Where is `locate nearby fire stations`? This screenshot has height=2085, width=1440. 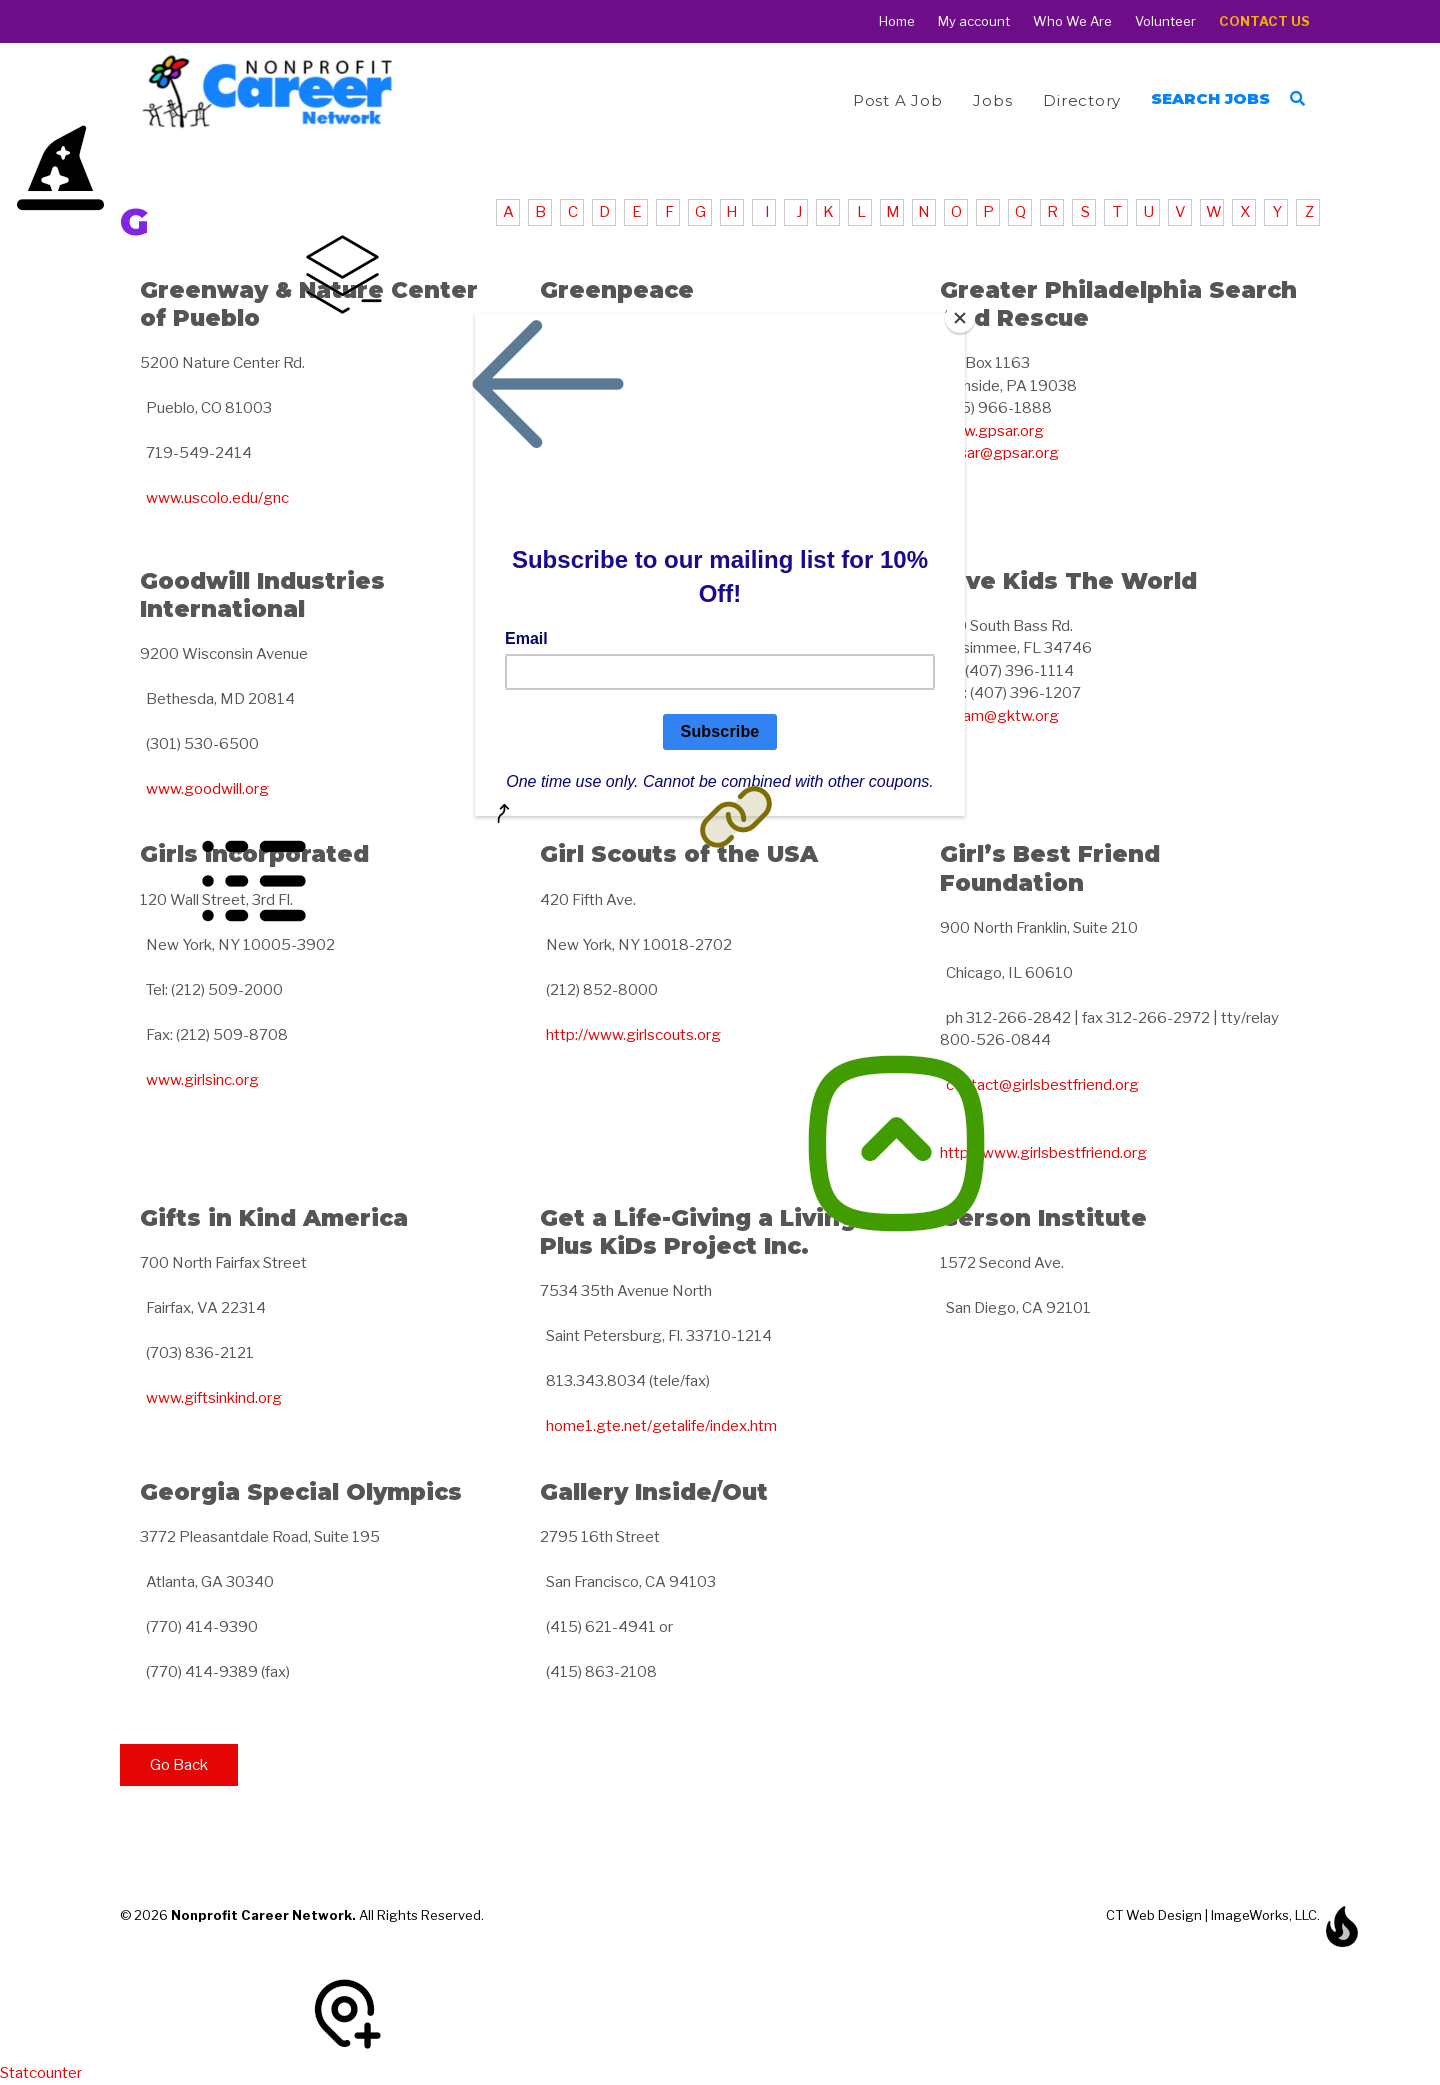 locate nearby fire stations is located at coordinates (1342, 1927).